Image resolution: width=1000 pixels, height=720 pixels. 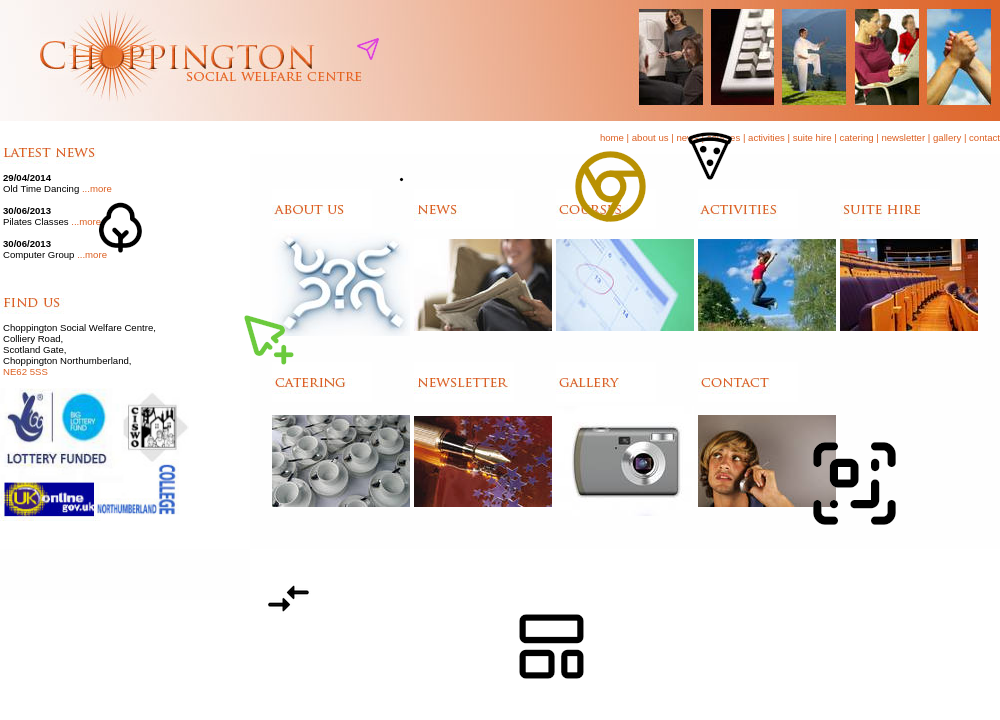 What do you see at coordinates (288, 598) in the screenshot?
I see `compare two items or options` at bounding box center [288, 598].